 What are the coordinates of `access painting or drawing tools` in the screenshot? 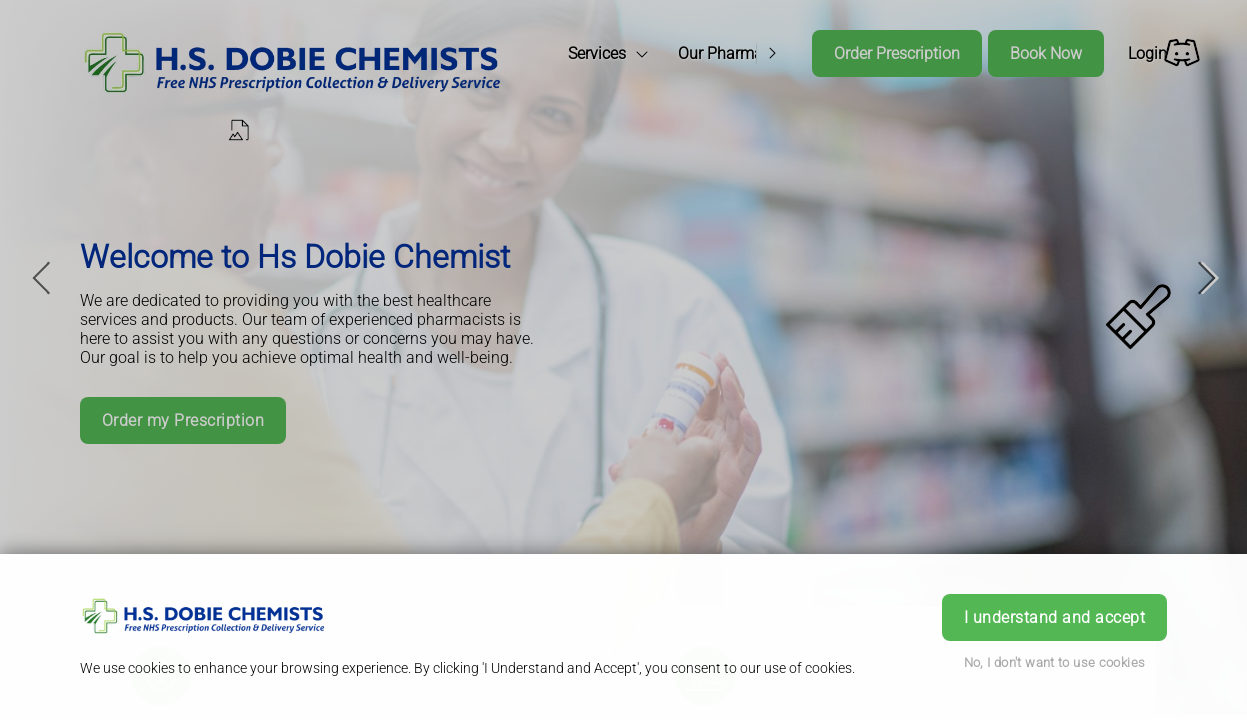 It's located at (1139, 315).